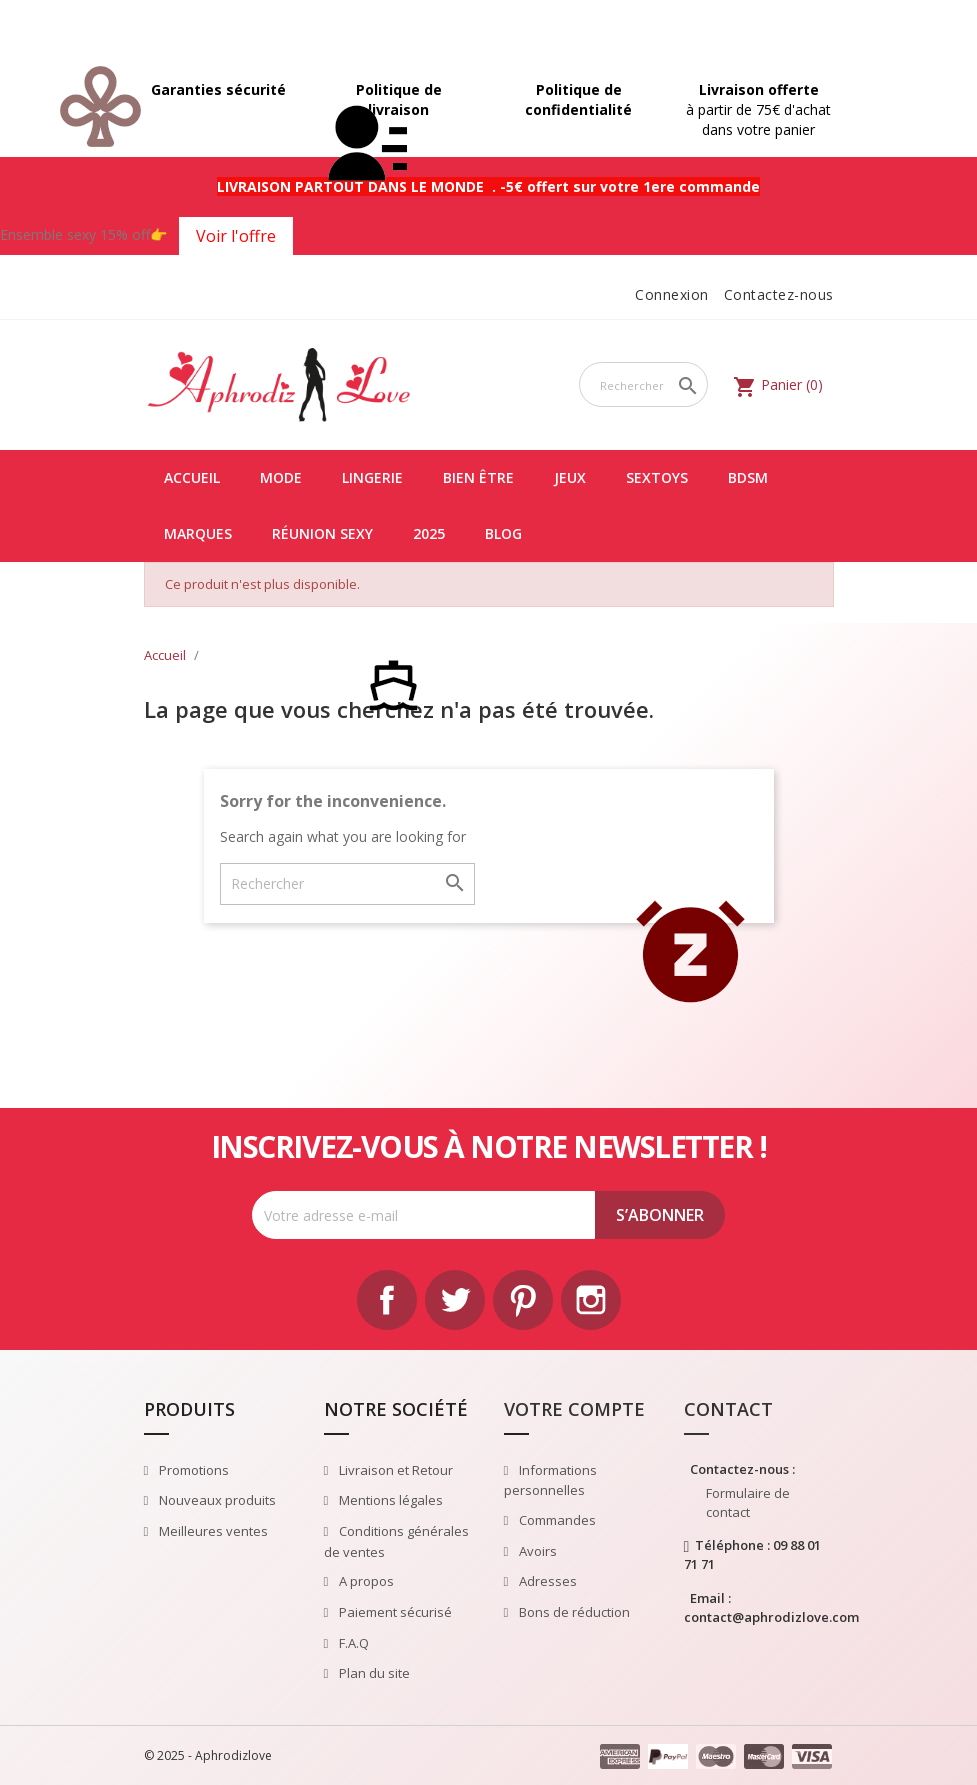 Image resolution: width=977 pixels, height=1785 pixels. What do you see at coordinates (690, 949) in the screenshot?
I see `snooze an active alarm` at bounding box center [690, 949].